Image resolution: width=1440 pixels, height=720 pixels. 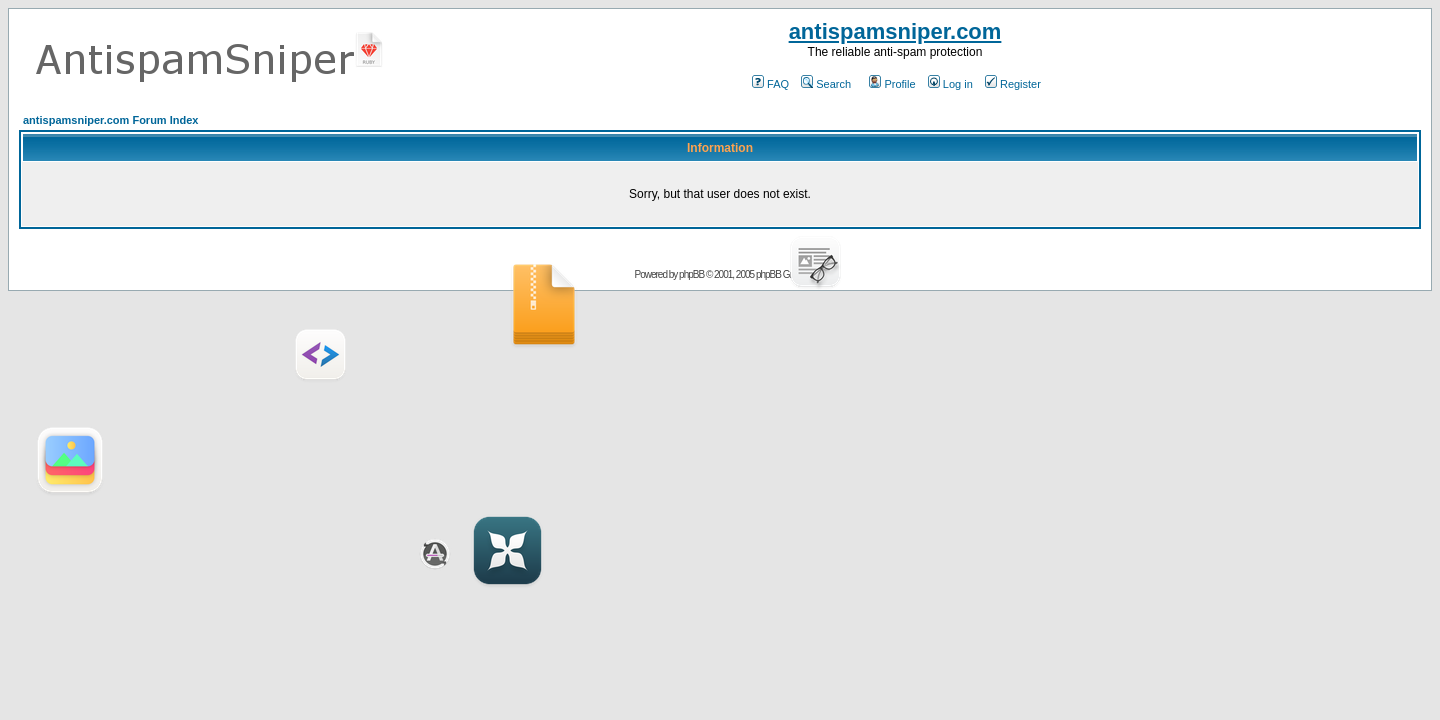 I want to click on ruby programming language source file, so click(x=369, y=50).